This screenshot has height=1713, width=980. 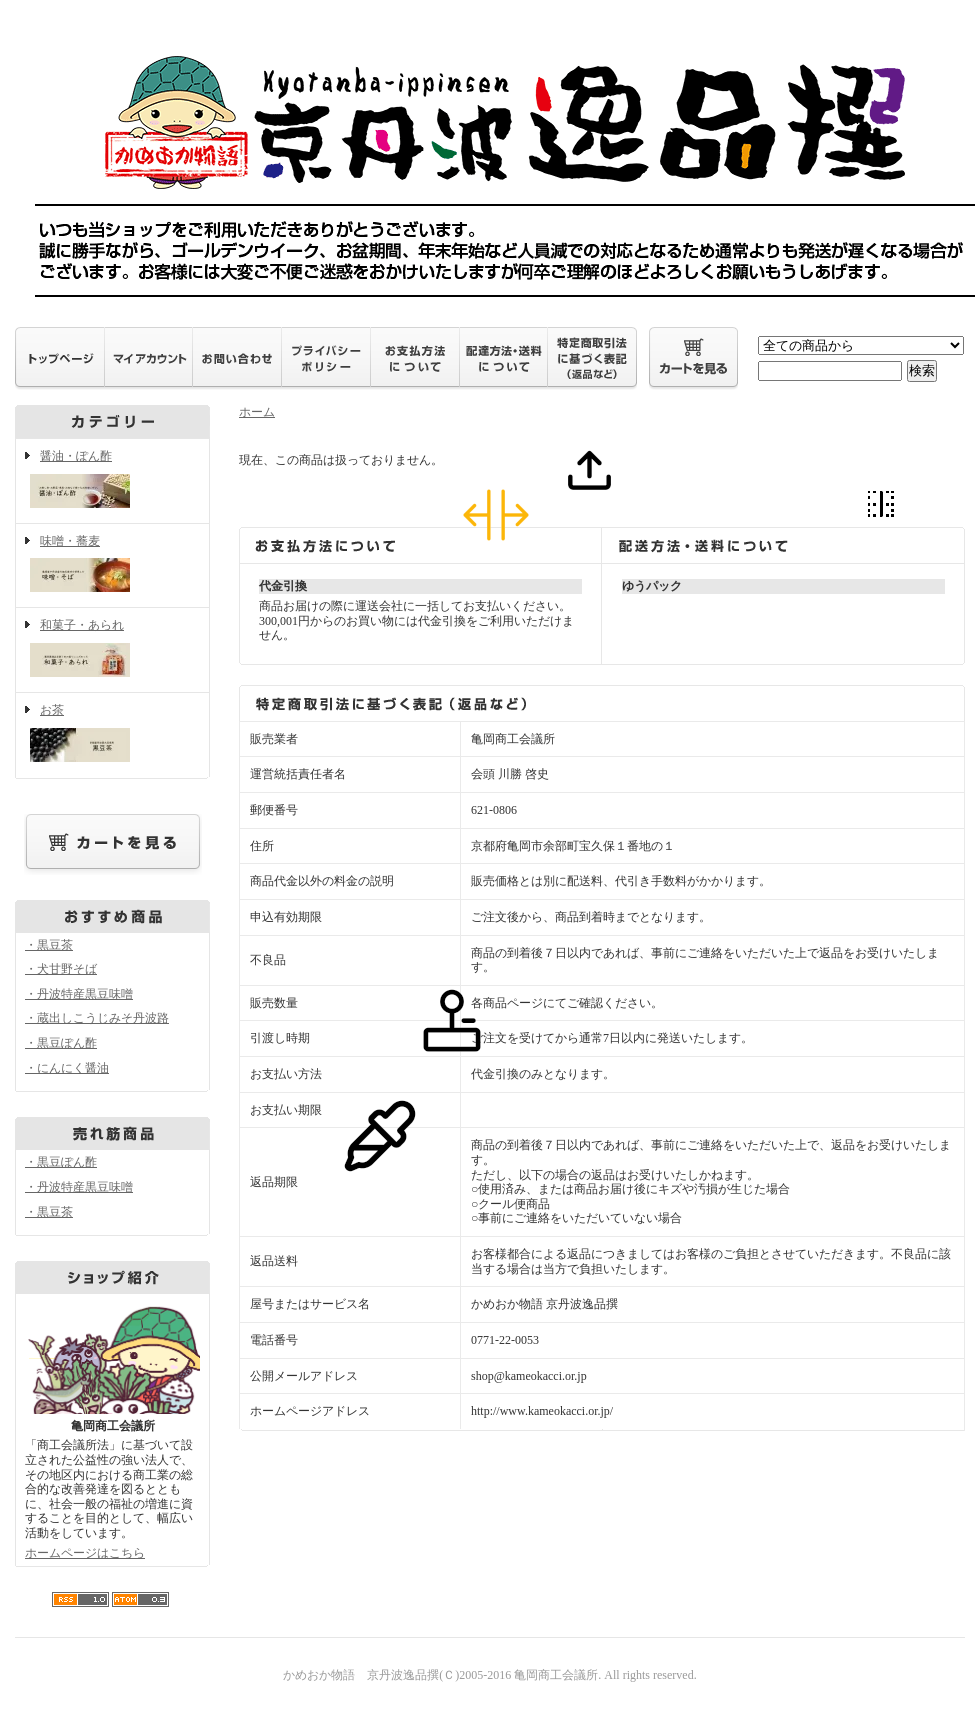 I want to click on access game controller settings, so click(x=452, y=1023).